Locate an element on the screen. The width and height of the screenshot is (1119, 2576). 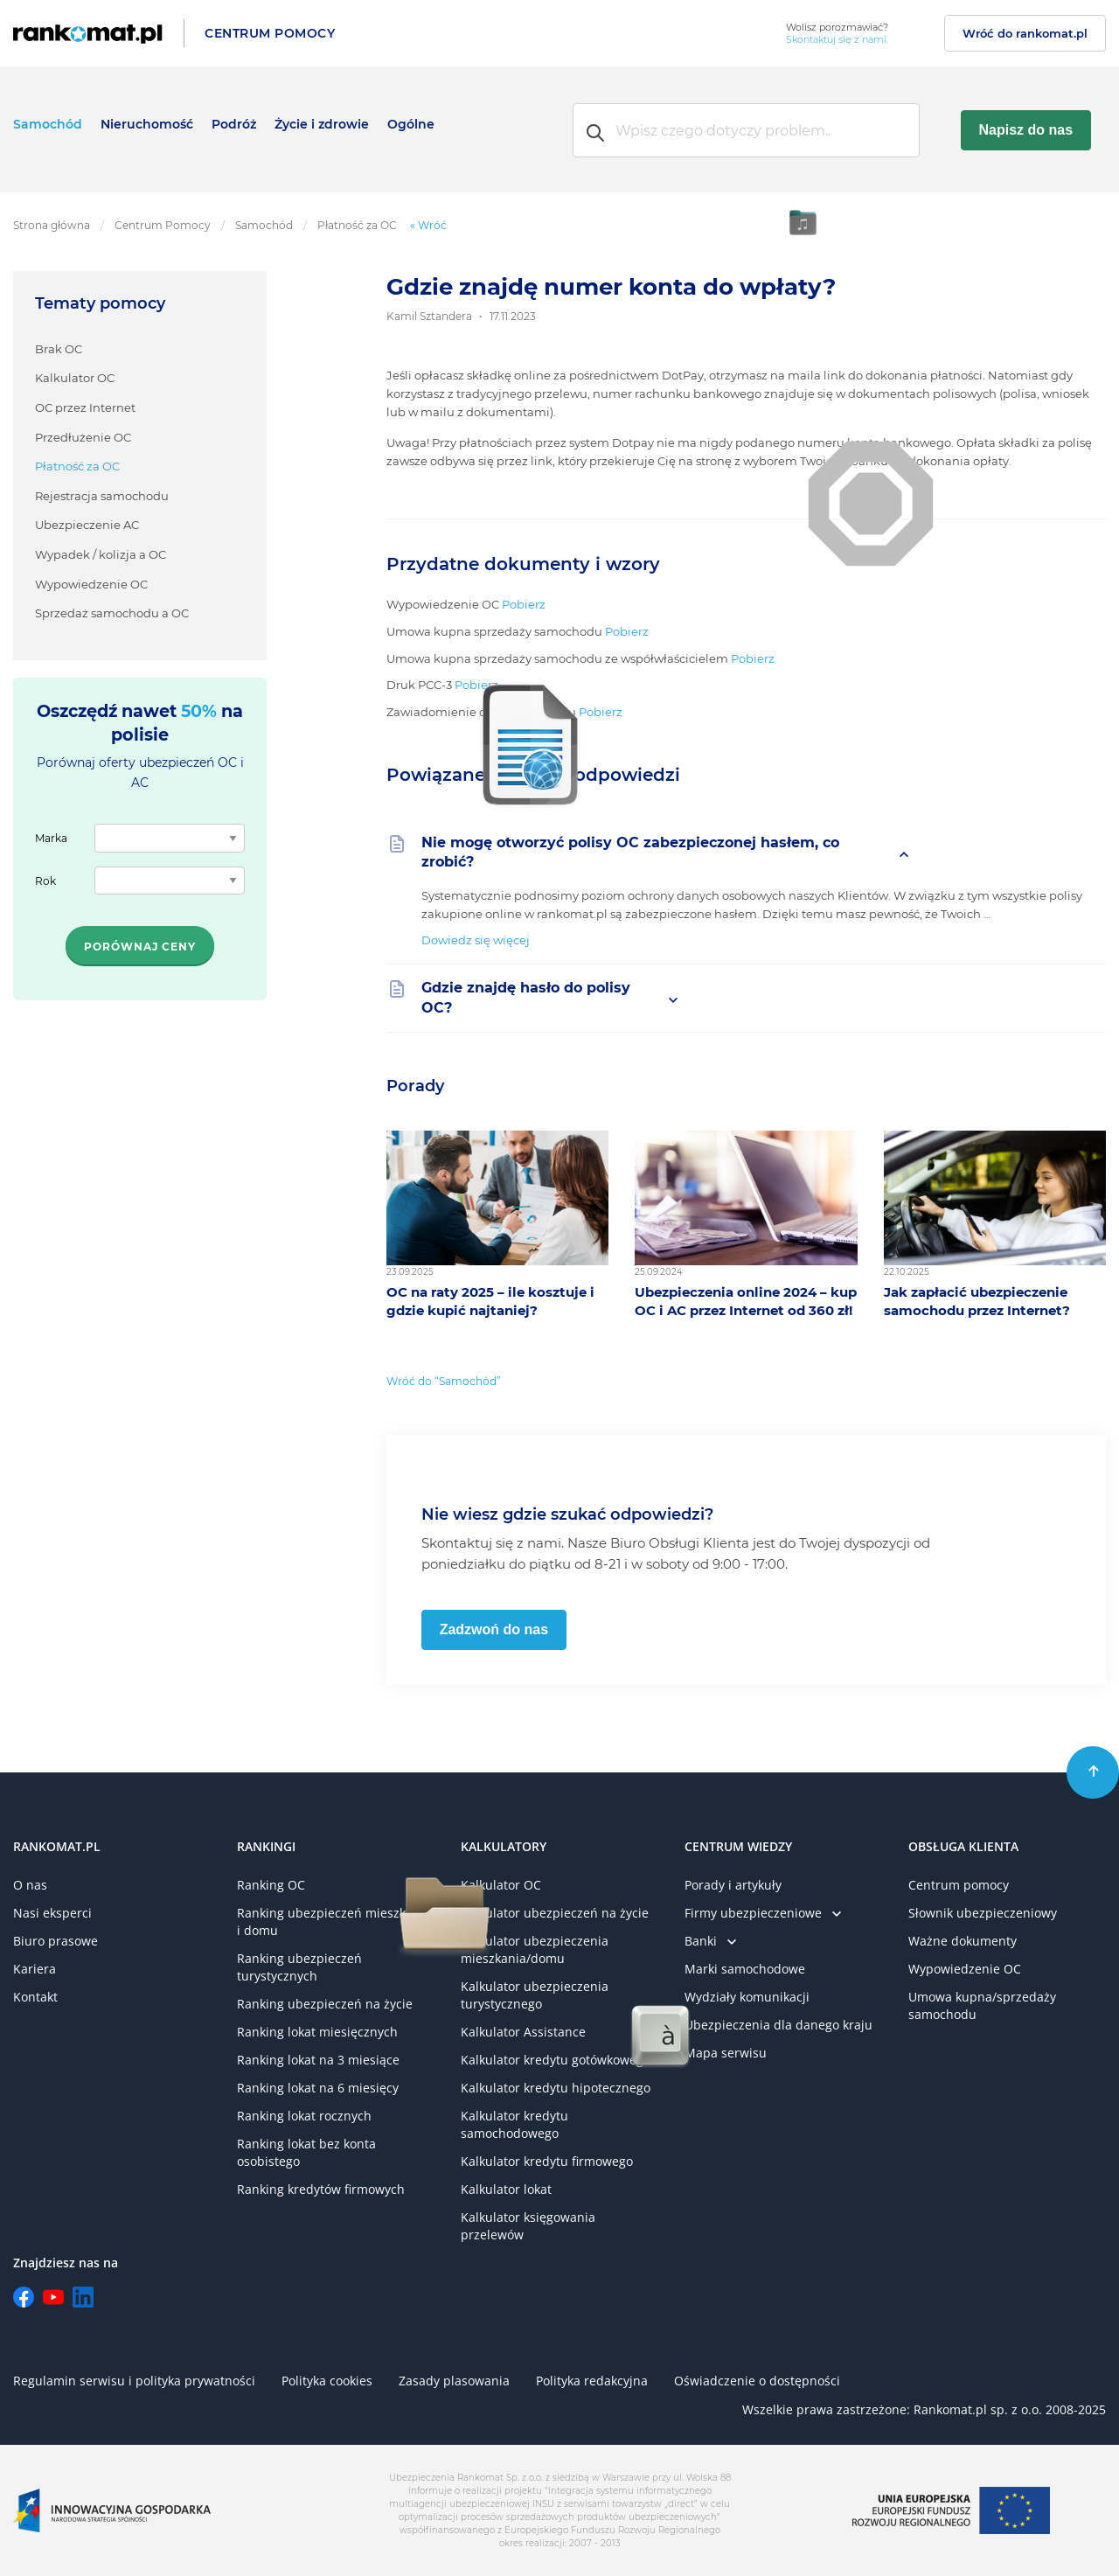
open your music folder is located at coordinates (803, 222).